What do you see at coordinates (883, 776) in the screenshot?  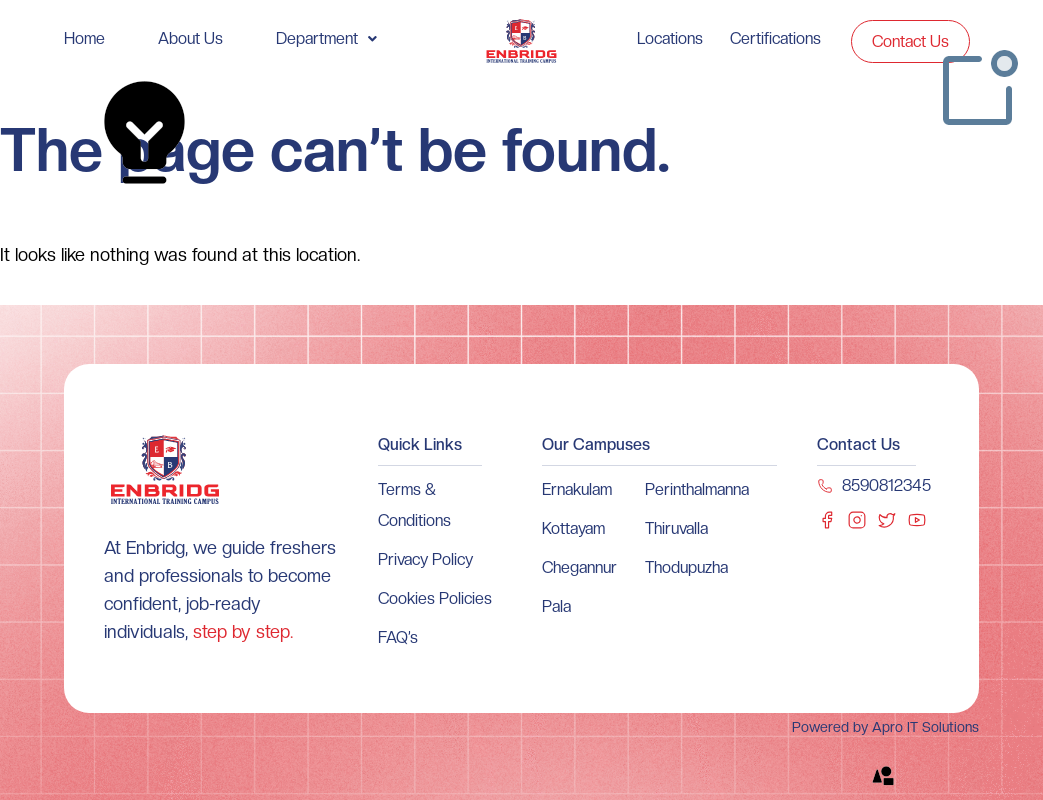 I see `access shape tools or drawing options` at bounding box center [883, 776].